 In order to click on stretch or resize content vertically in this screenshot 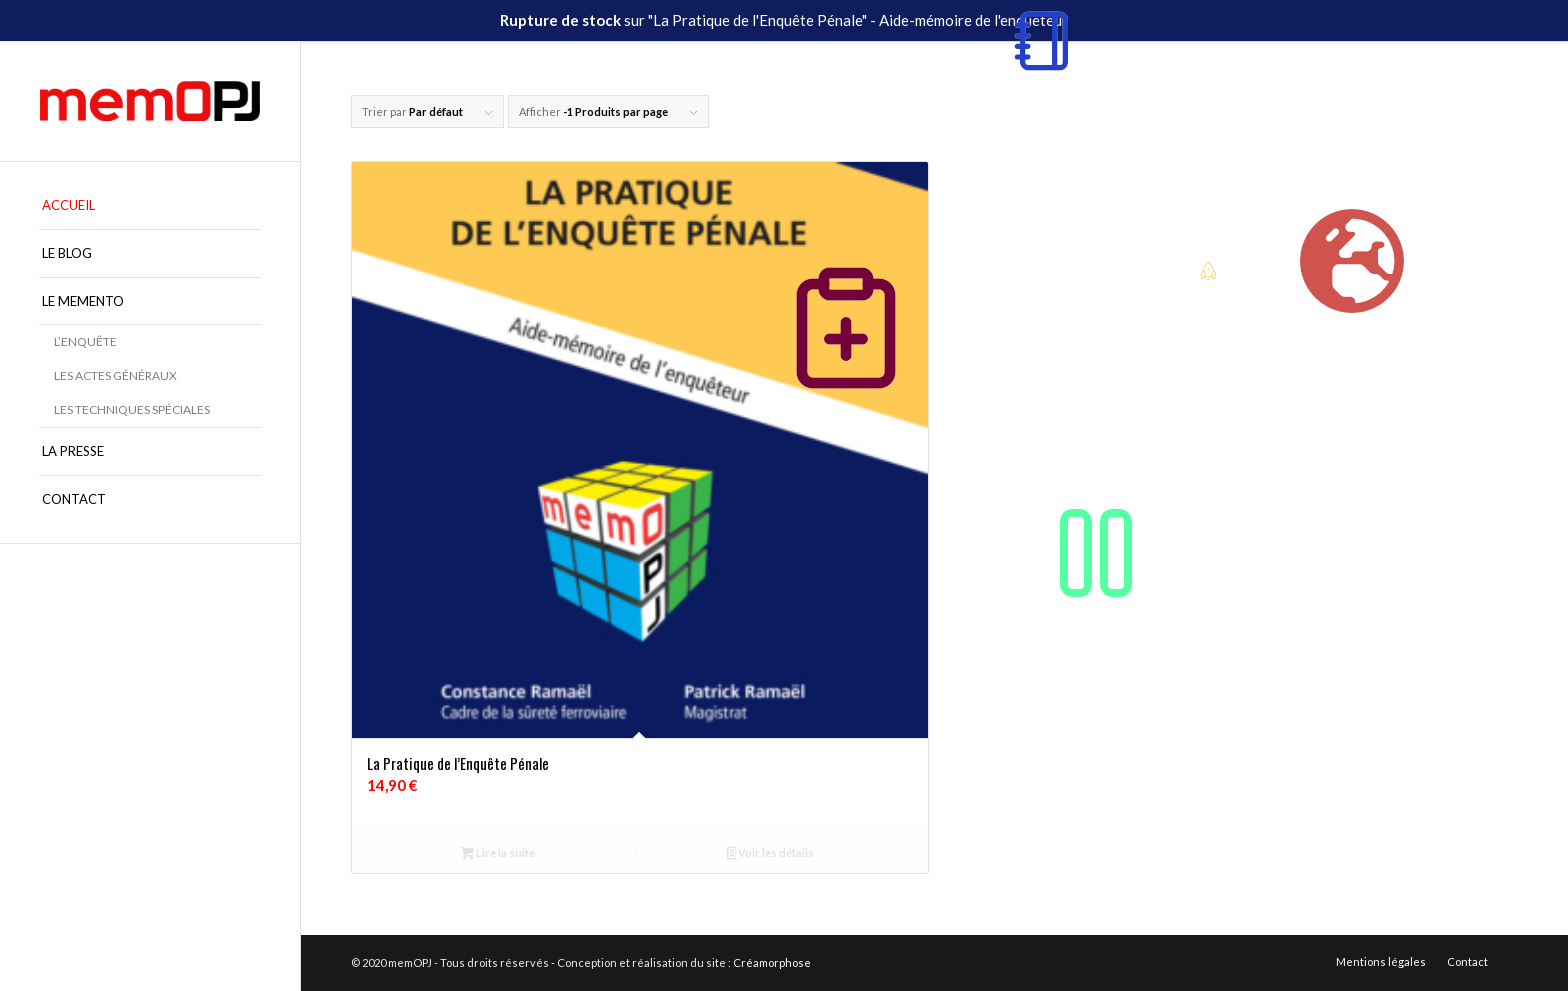, I will do `click(1096, 553)`.